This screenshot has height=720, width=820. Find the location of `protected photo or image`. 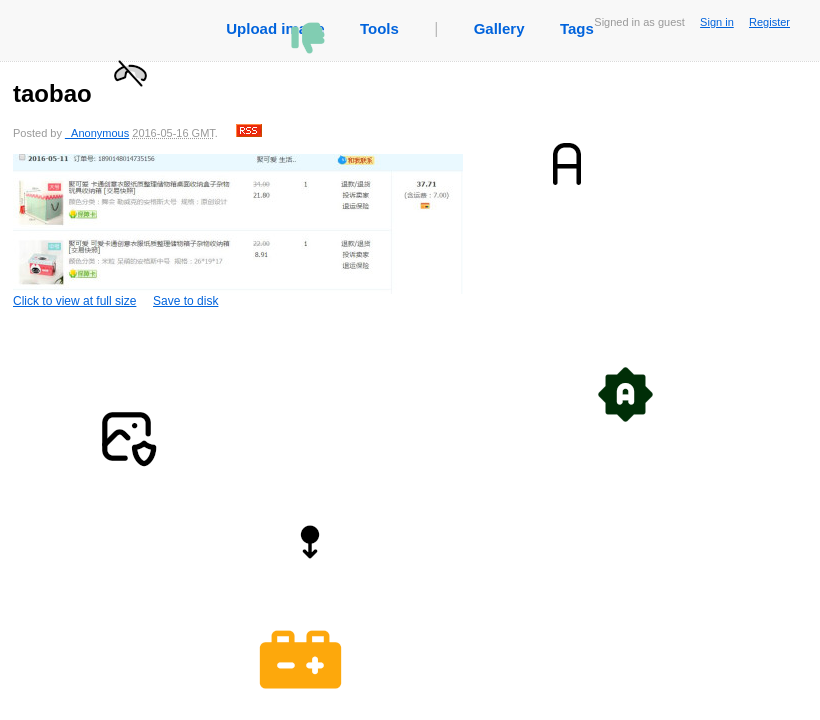

protected photo or image is located at coordinates (126, 436).